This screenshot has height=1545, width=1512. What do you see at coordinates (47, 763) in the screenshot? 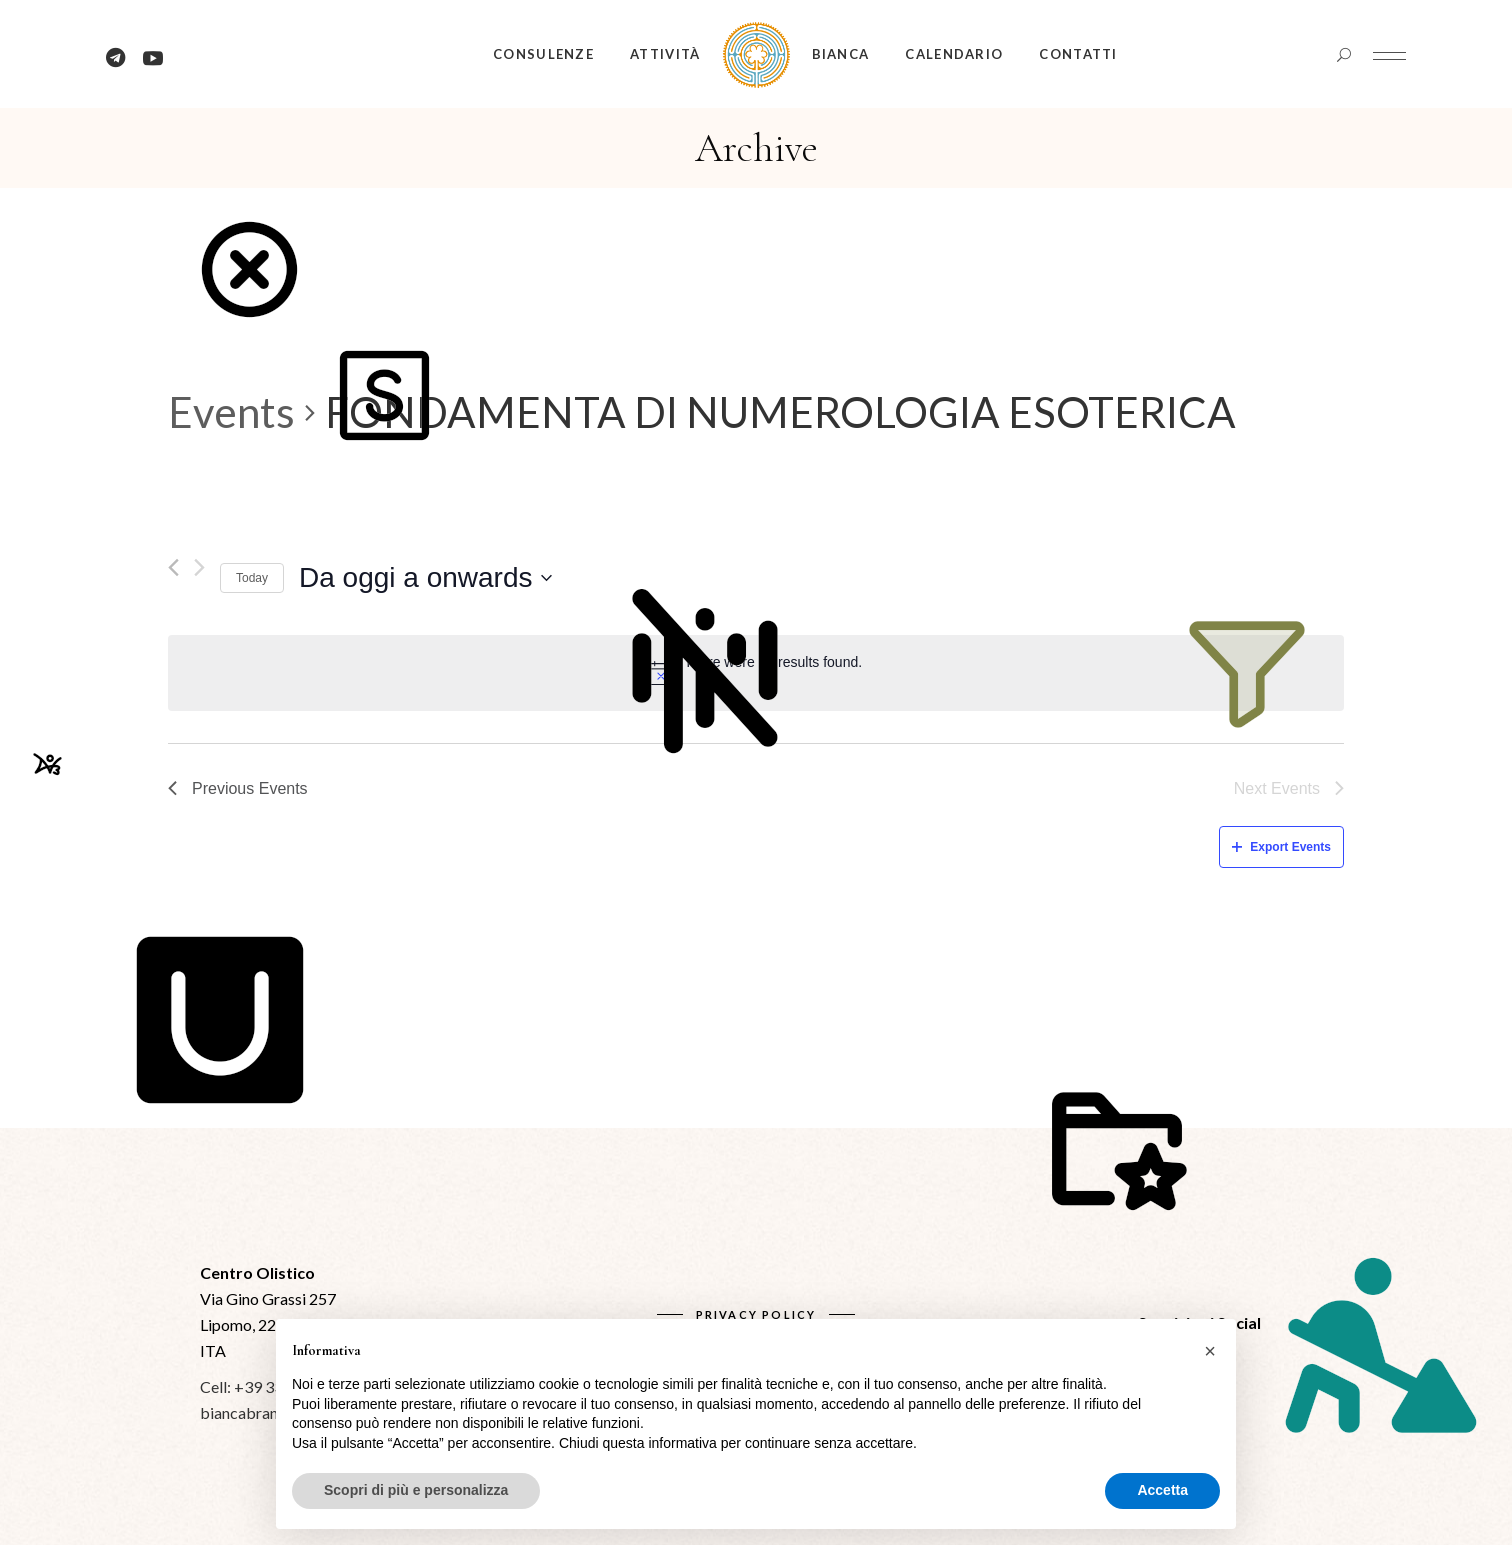
I see `link to Archive of Our Own (AO3) fanfiction platform` at bounding box center [47, 763].